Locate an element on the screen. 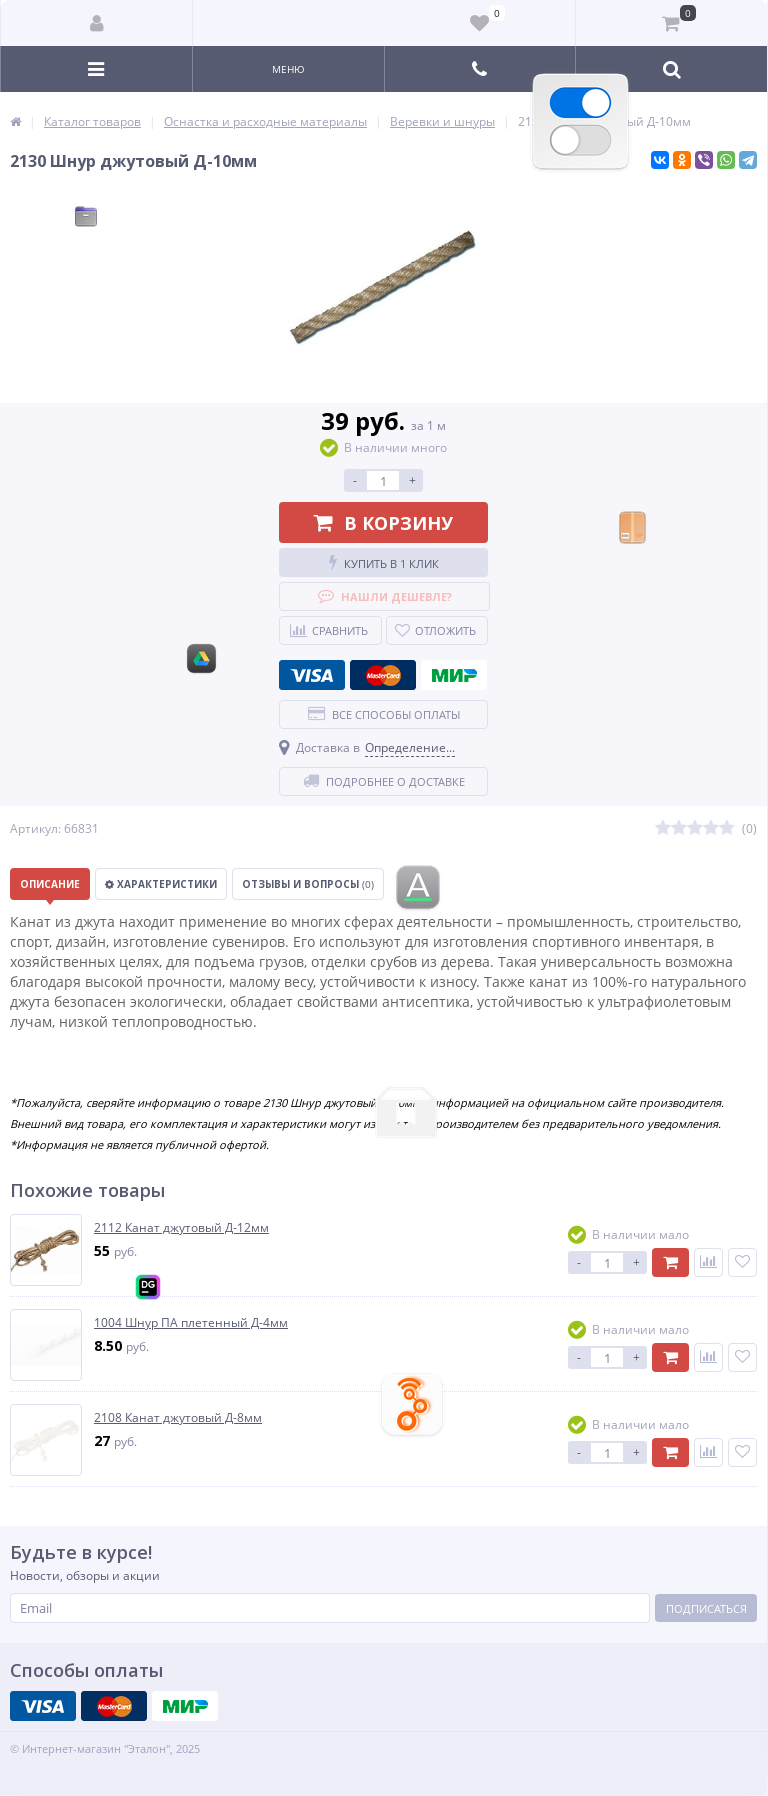 This screenshot has height=1796, width=768. enable spell check in text editing is located at coordinates (418, 888).